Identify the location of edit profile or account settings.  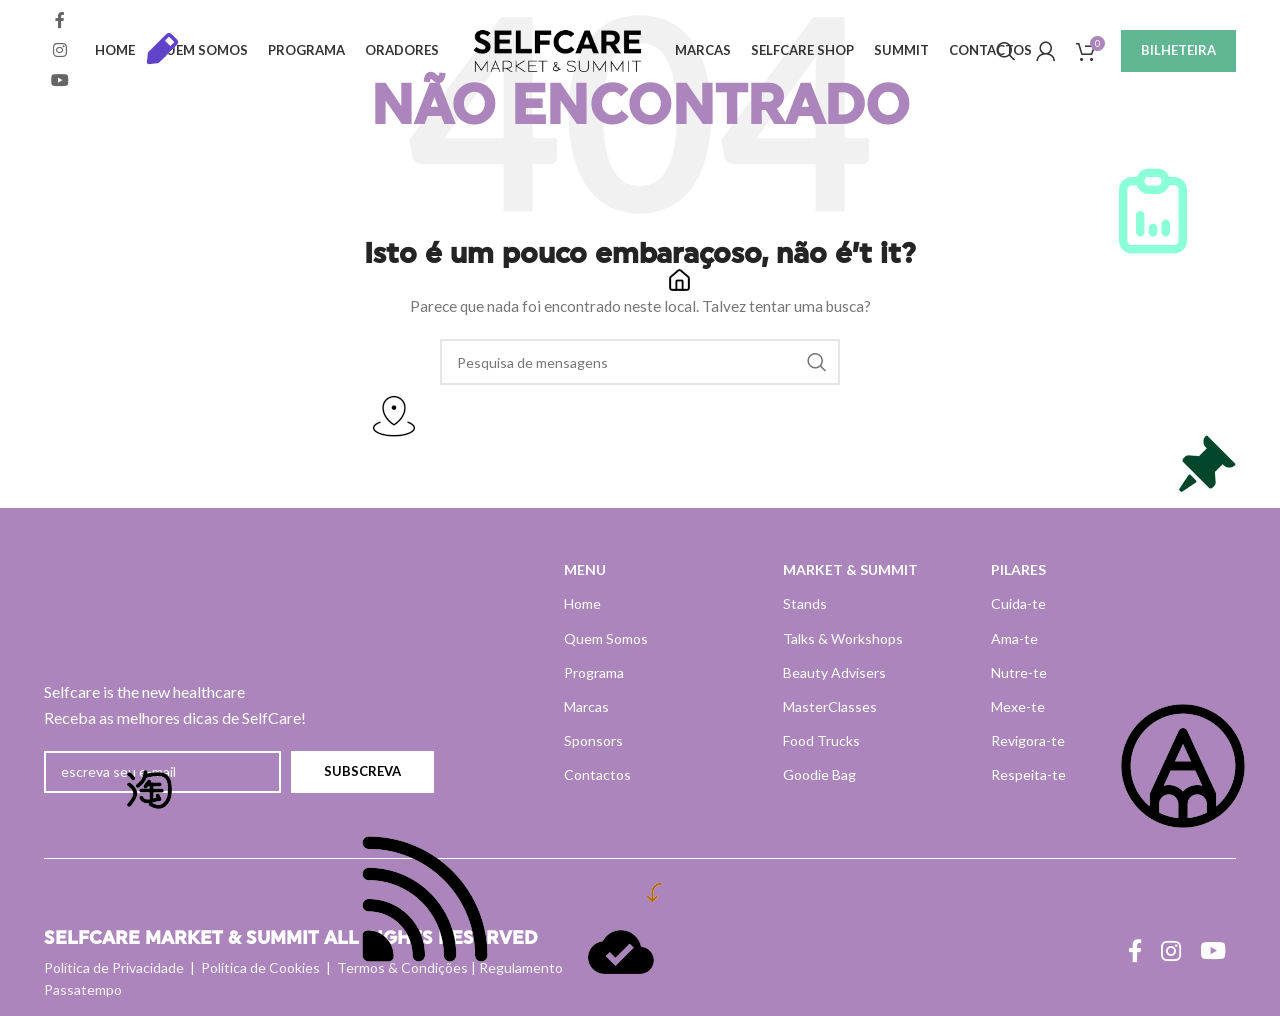
(1183, 766).